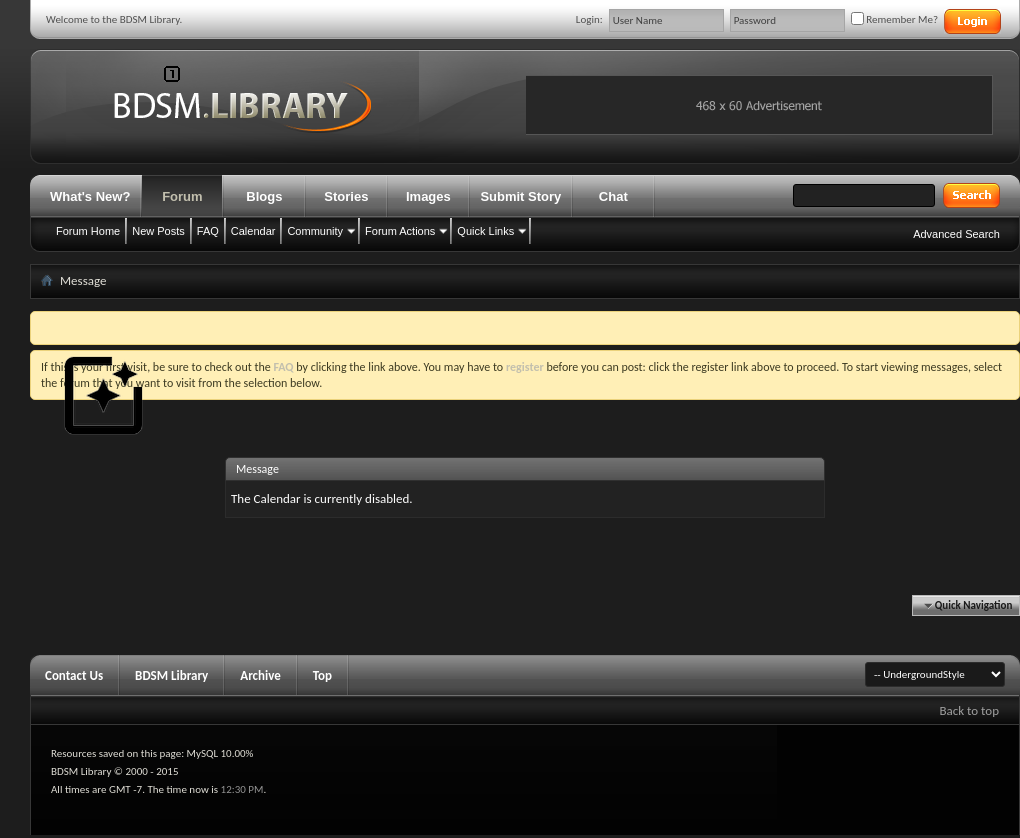  What do you see at coordinates (172, 74) in the screenshot?
I see `indicates the first item or step in a sequence` at bounding box center [172, 74].